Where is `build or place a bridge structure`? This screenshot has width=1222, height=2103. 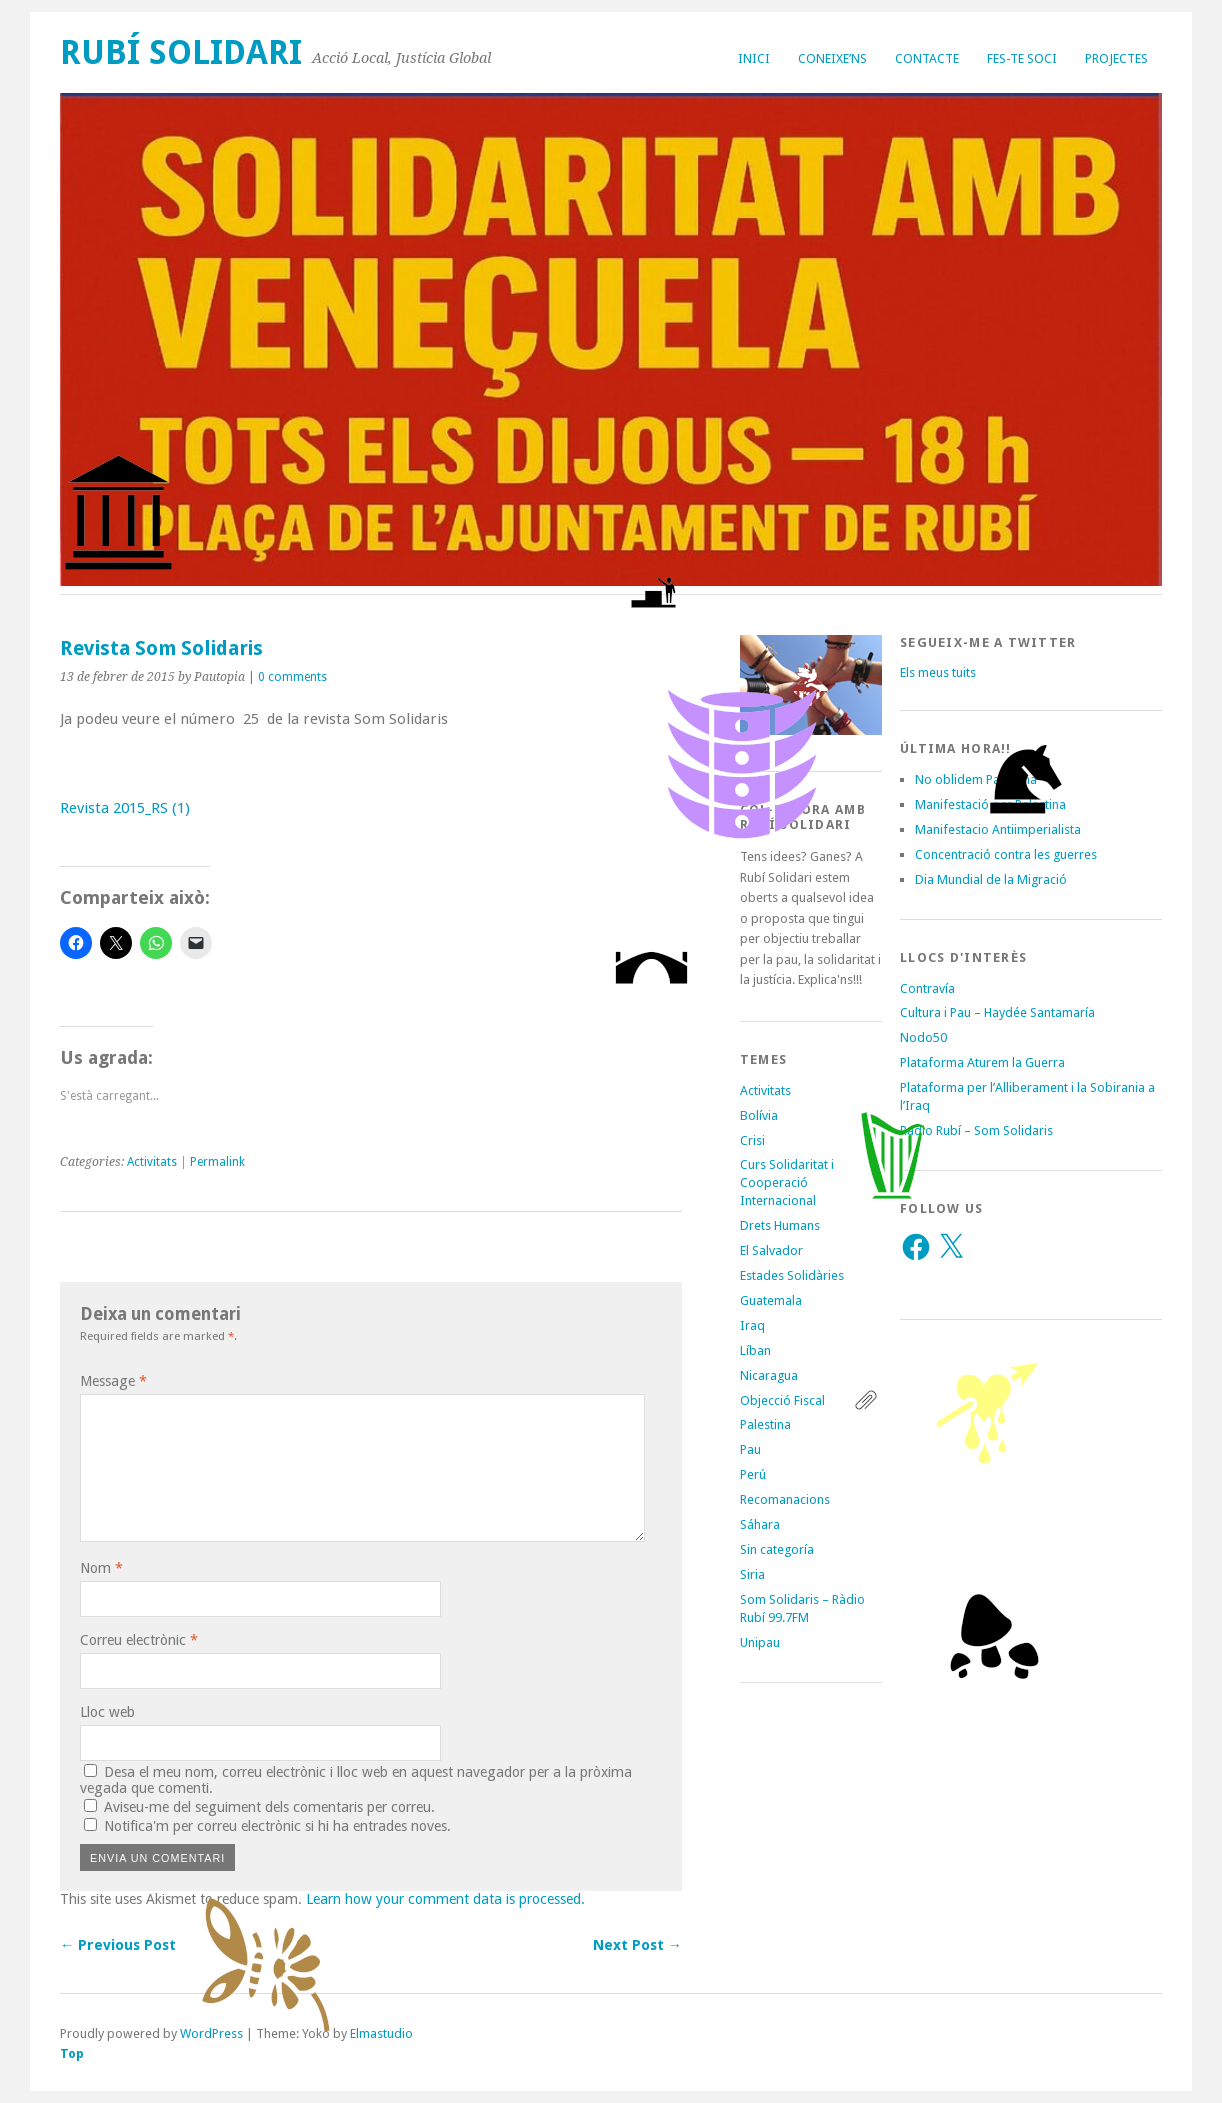
build or place a bridge structure is located at coordinates (651, 950).